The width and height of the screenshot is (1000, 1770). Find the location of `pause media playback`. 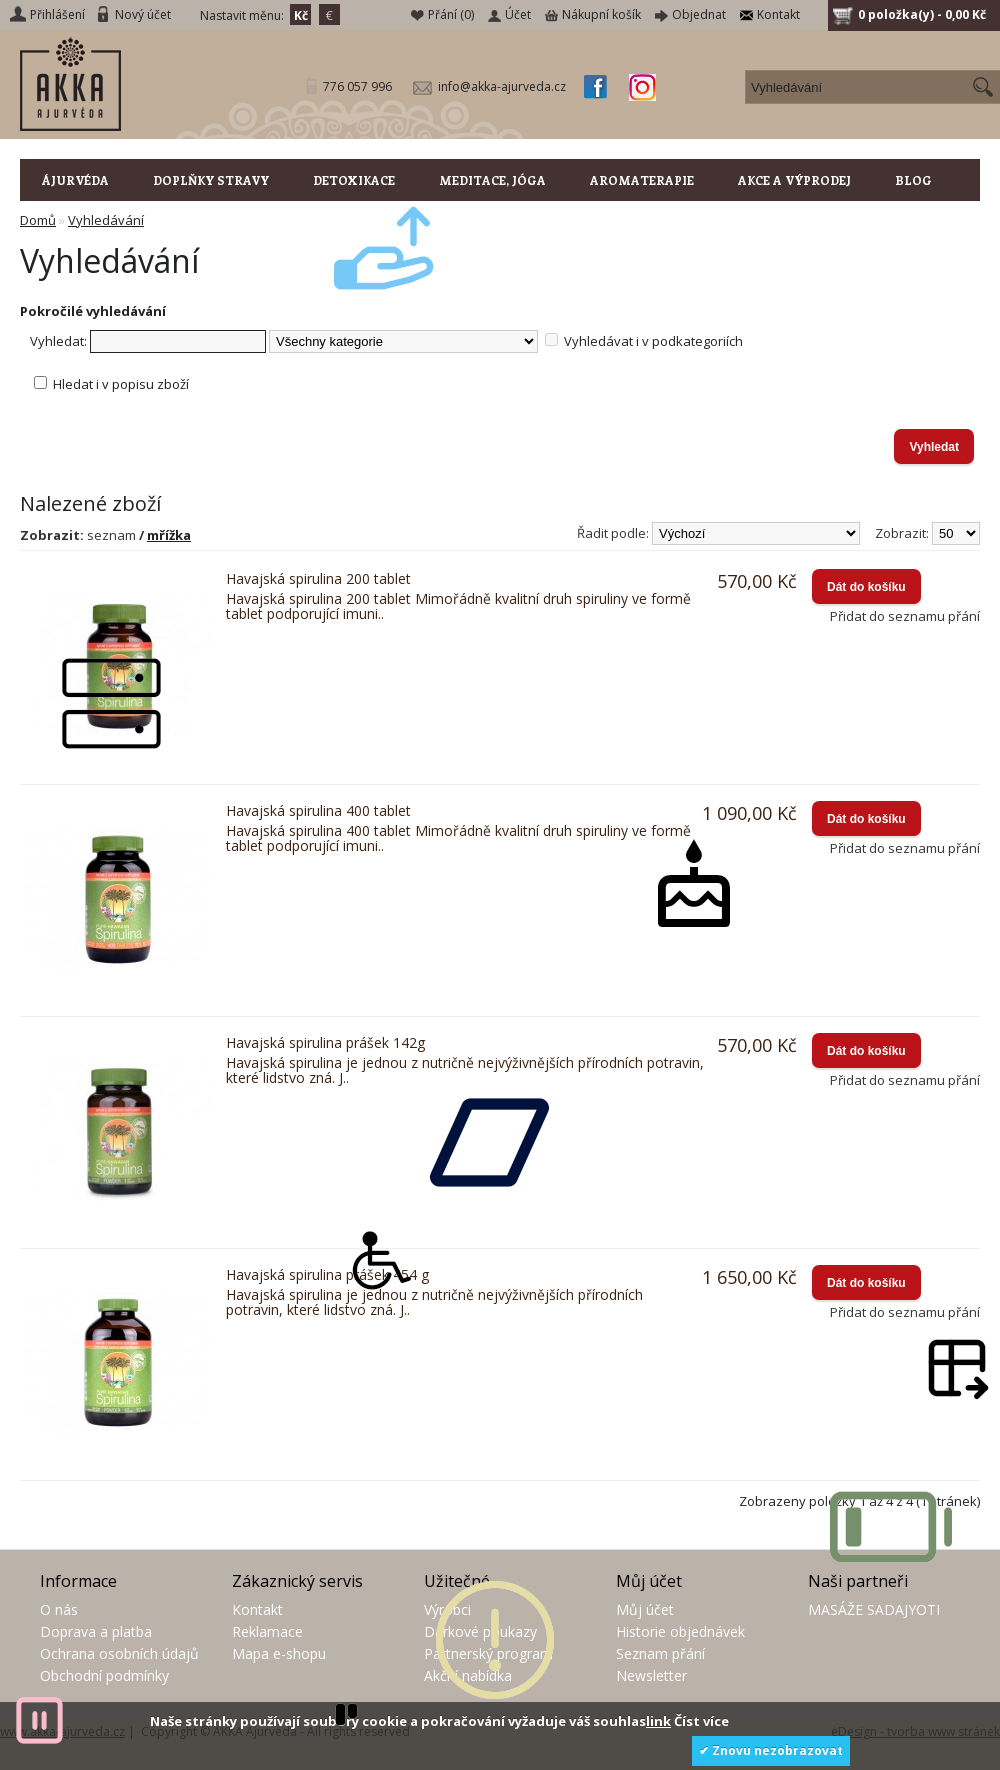

pause media playback is located at coordinates (39, 1720).